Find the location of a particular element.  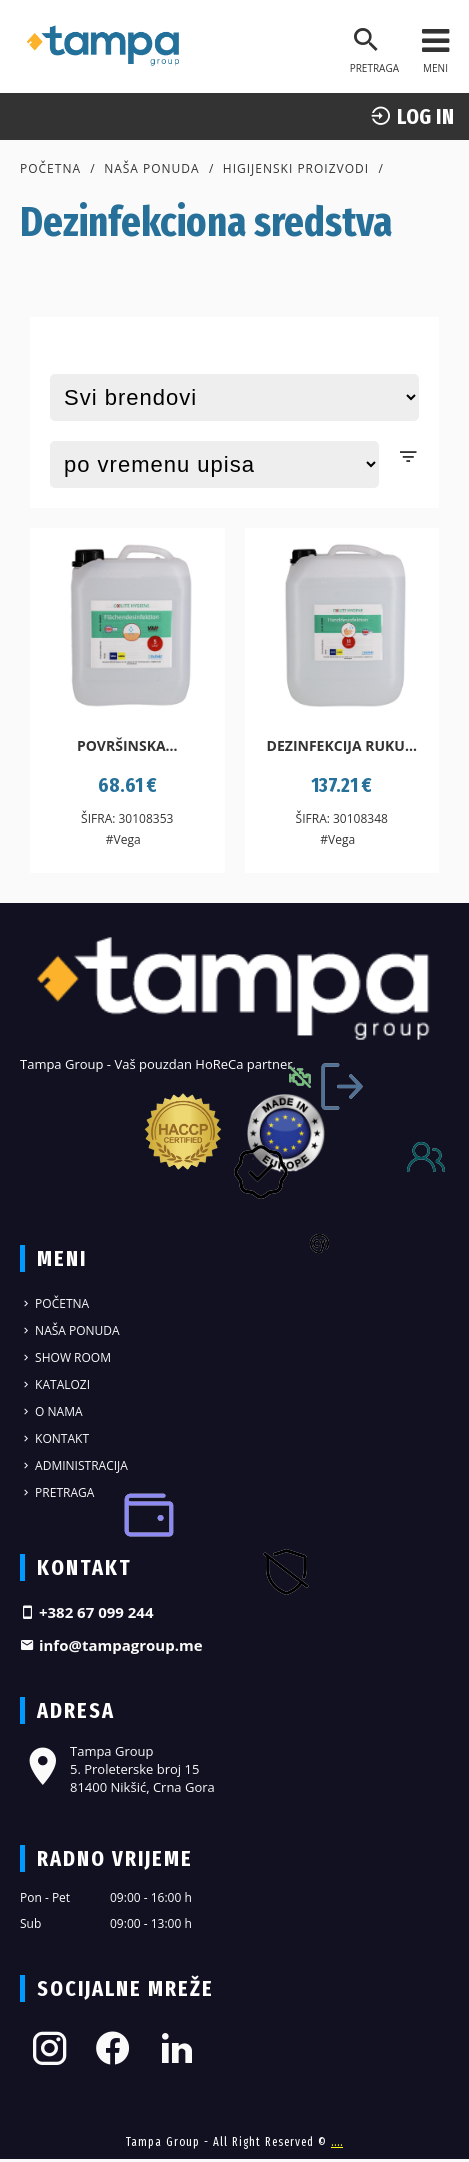

security or protection is disabled is located at coordinates (286, 1571).